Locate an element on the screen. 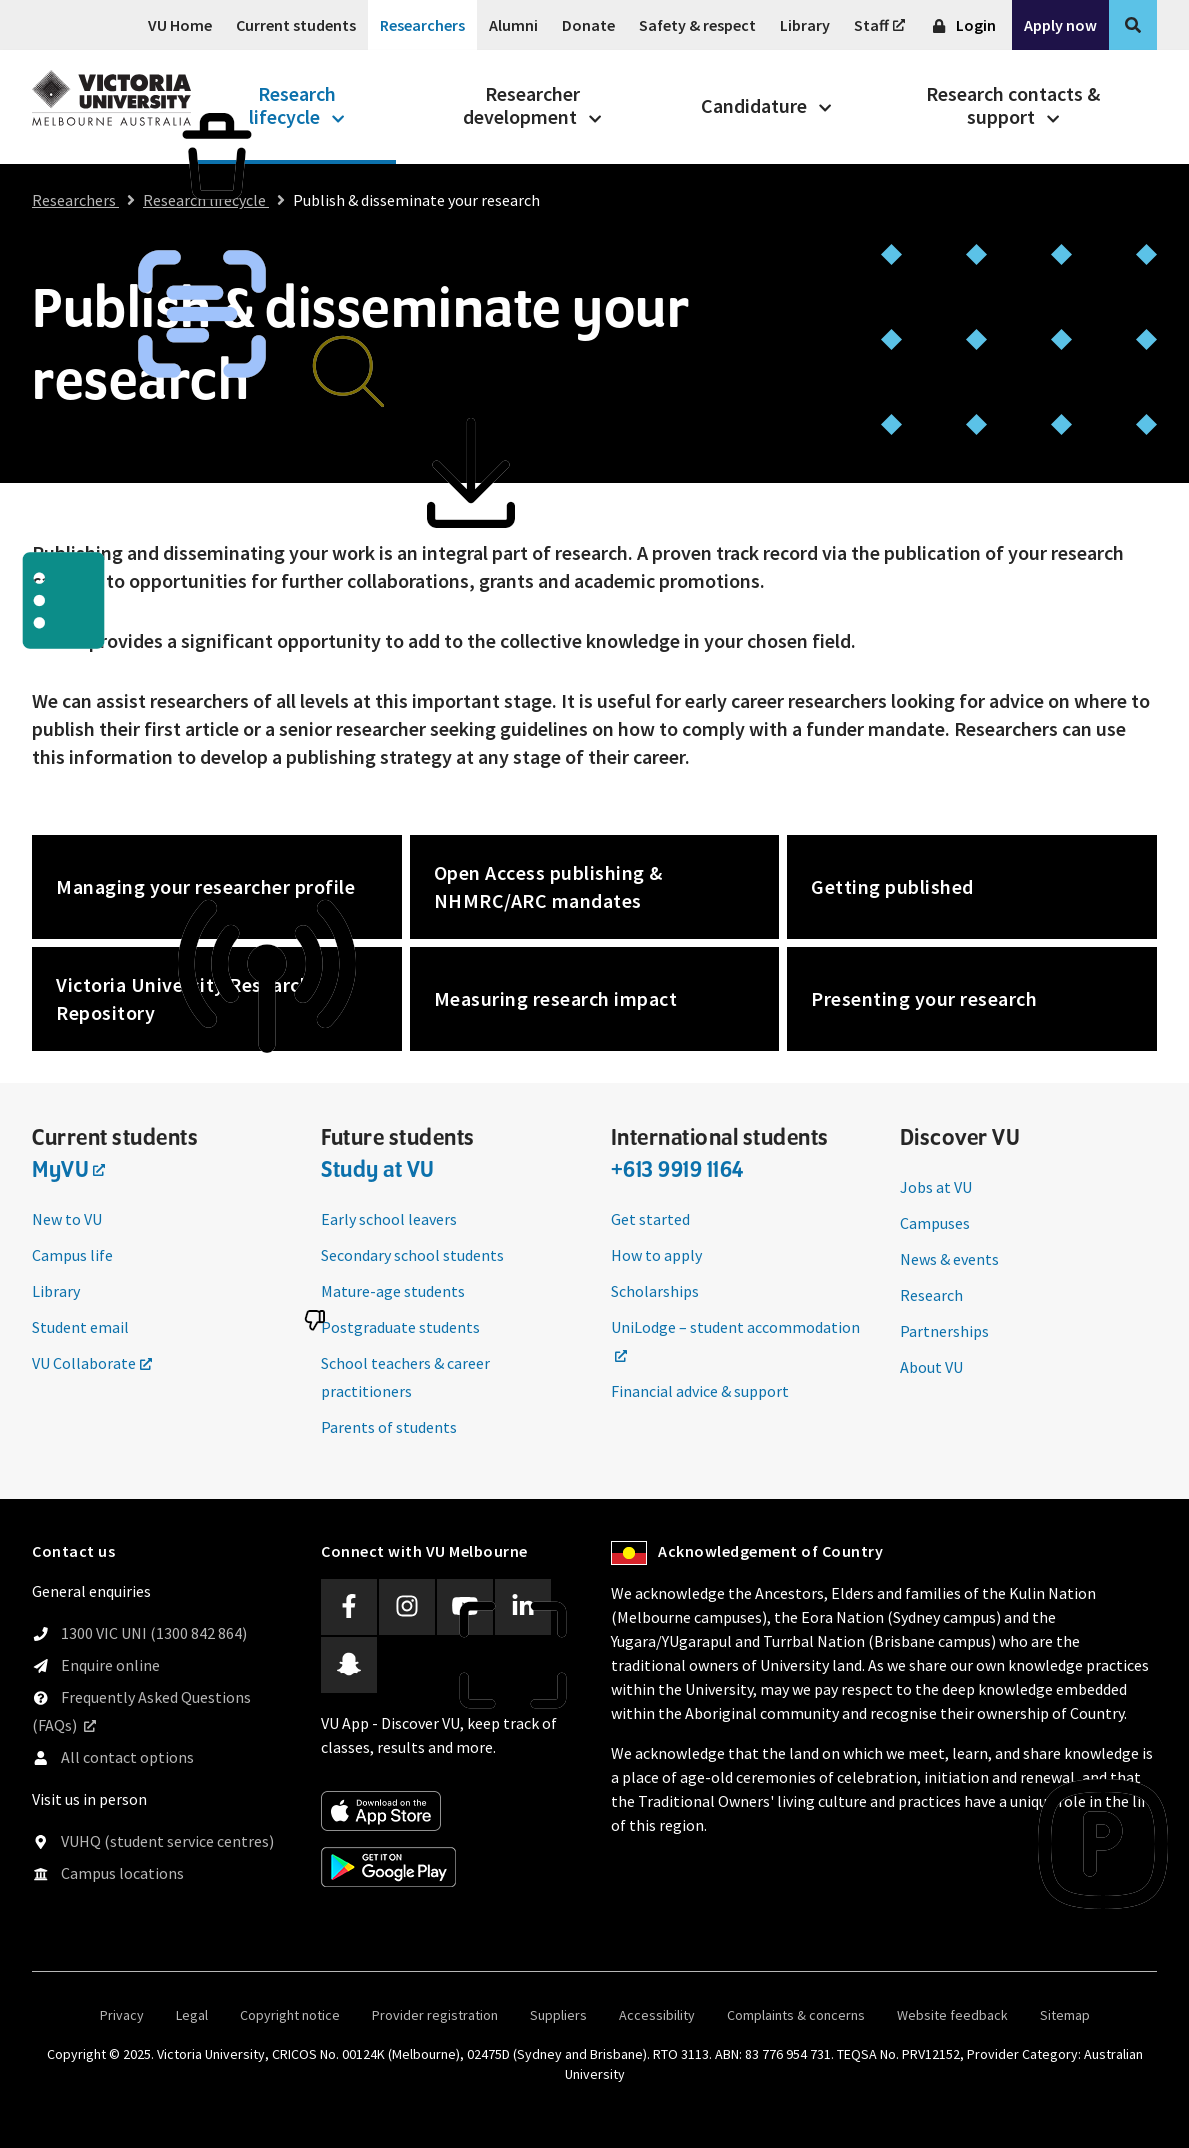  view or edit screenplay documents is located at coordinates (63, 600).